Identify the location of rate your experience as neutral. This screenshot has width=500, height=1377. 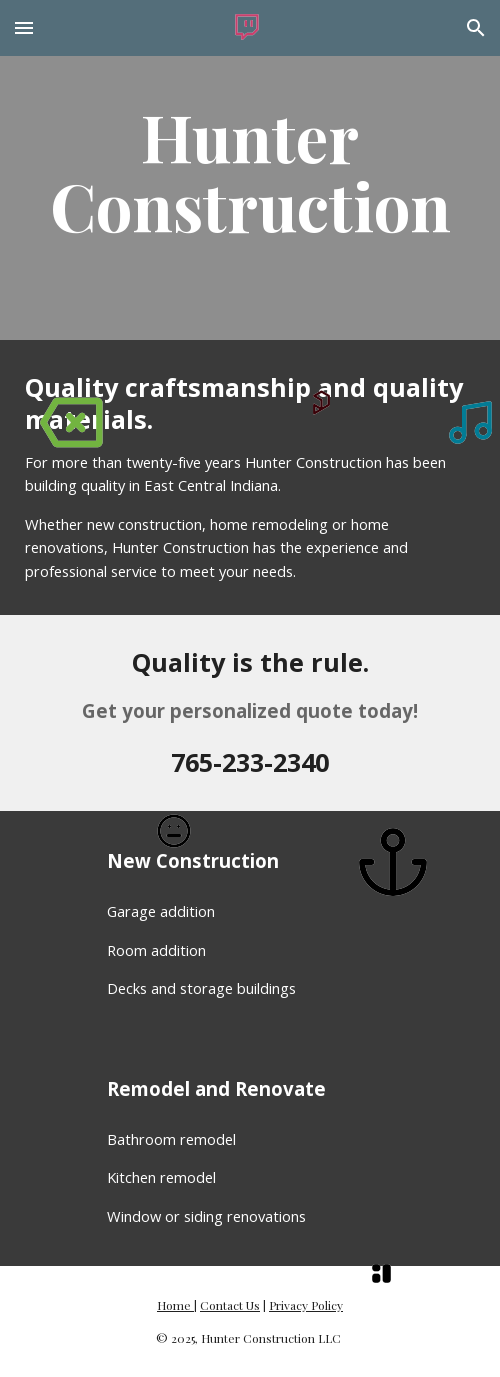
(174, 831).